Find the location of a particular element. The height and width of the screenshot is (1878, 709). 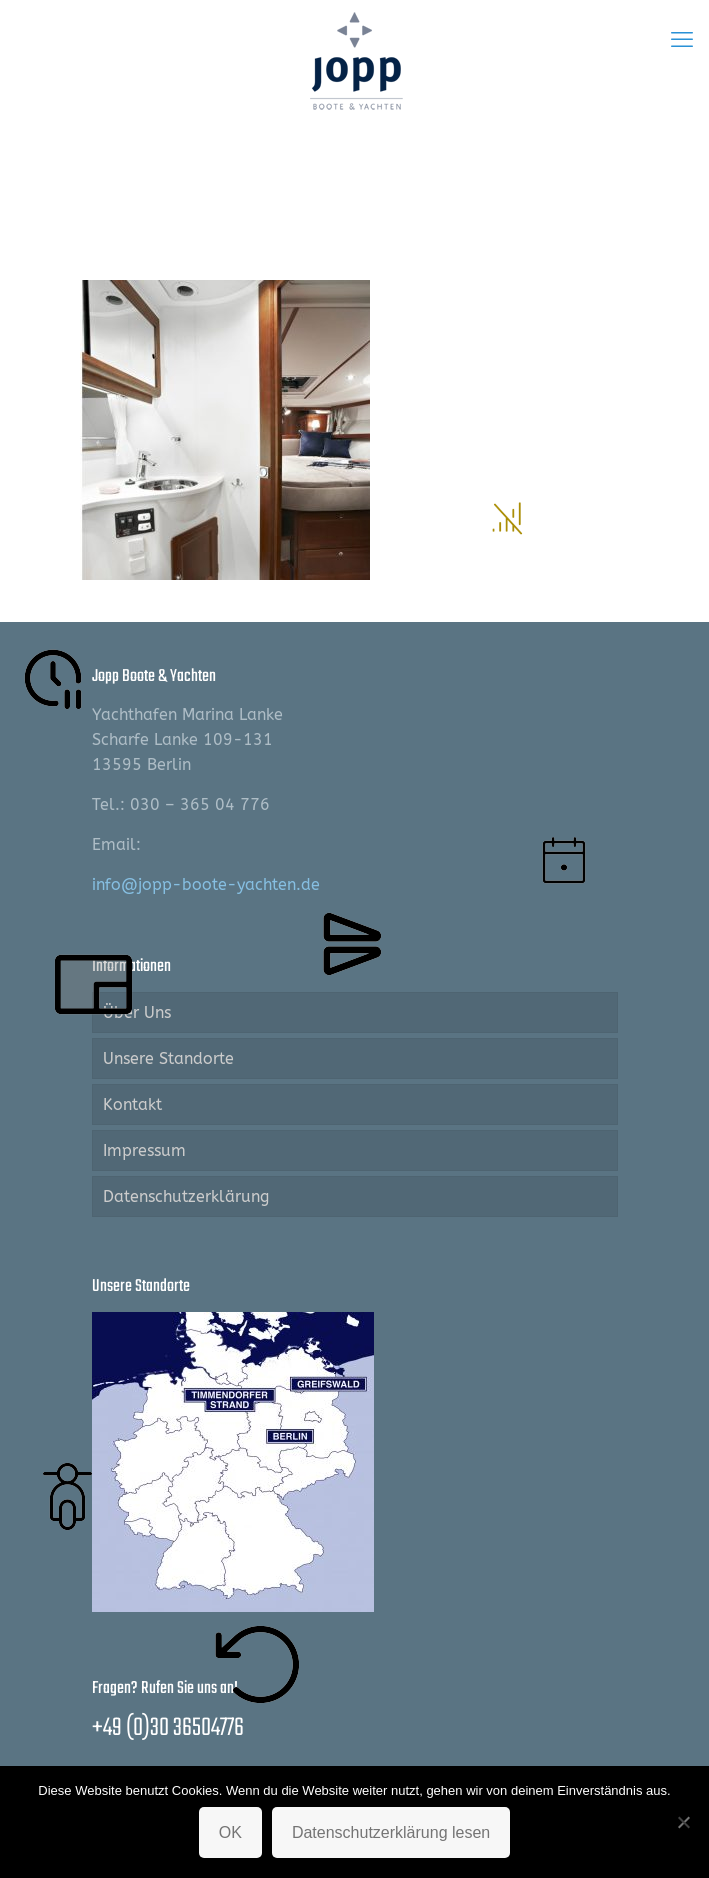

indicates no cellular signal or network connection is located at coordinates (508, 519).